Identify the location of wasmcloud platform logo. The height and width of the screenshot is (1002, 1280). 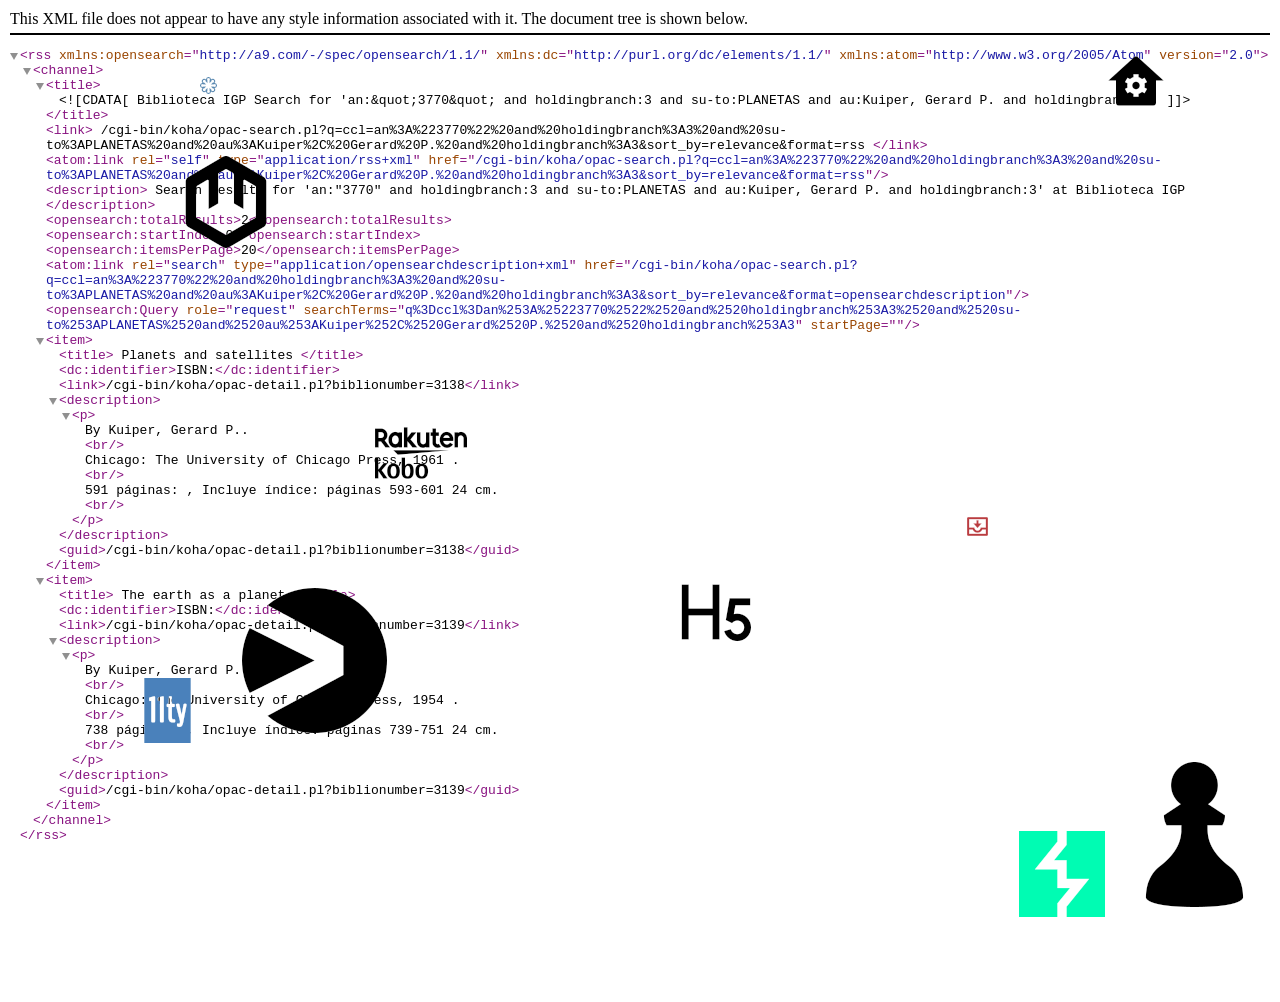
(226, 202).